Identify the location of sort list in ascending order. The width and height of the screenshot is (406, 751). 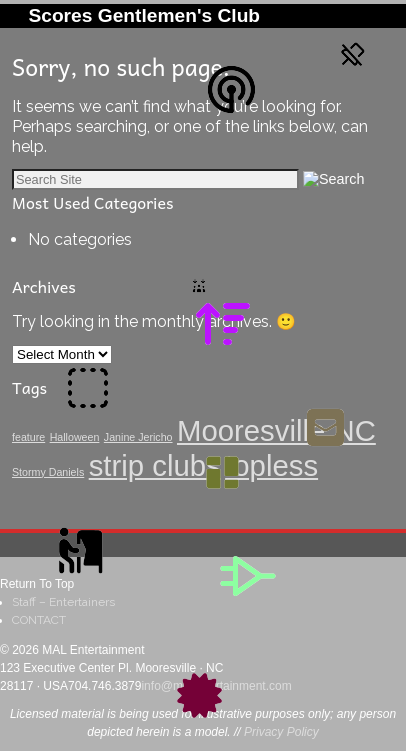
(223, 324).